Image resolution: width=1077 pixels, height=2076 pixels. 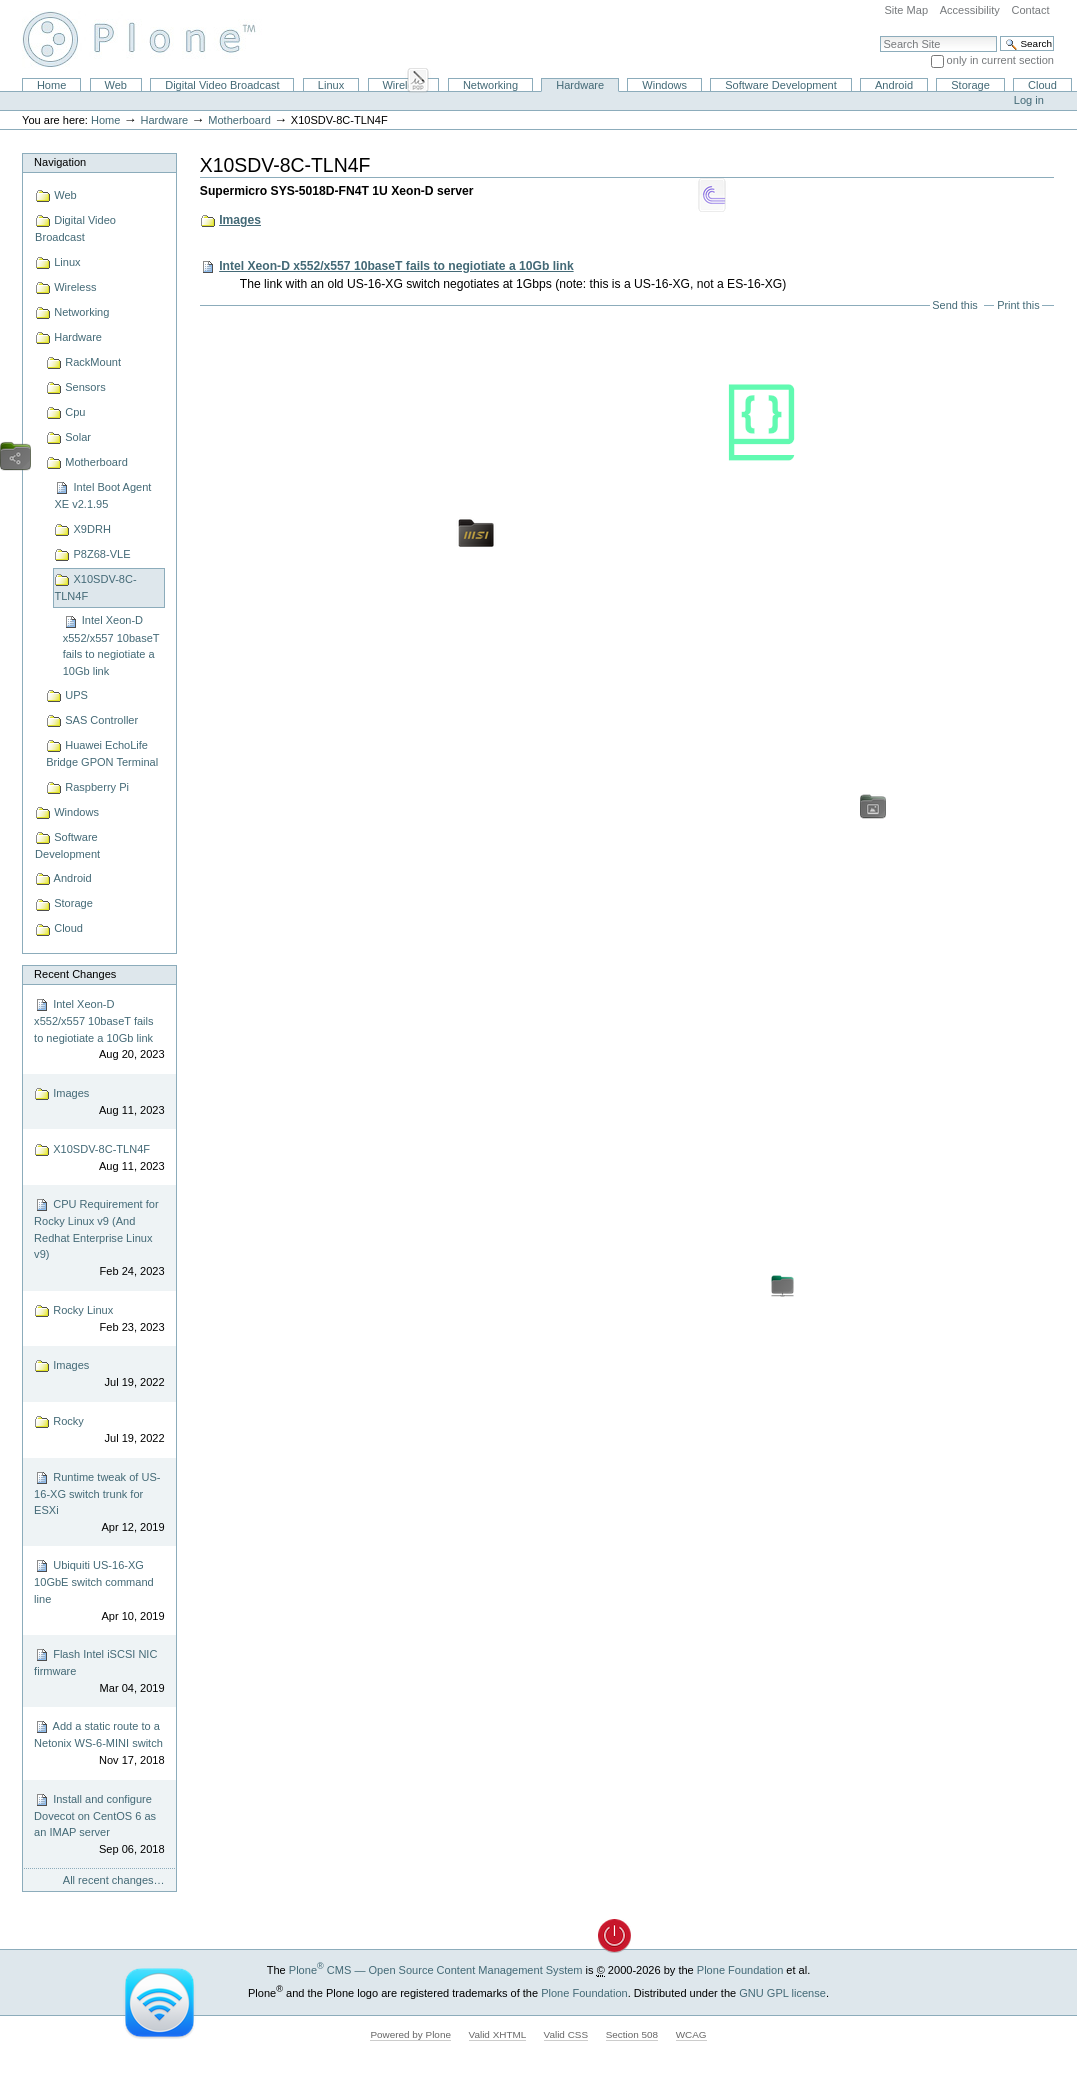 What do you see at coordinates (476, 534) in the screenshot?
I see `open MSI branded folder` at bounding box center [476, 534].